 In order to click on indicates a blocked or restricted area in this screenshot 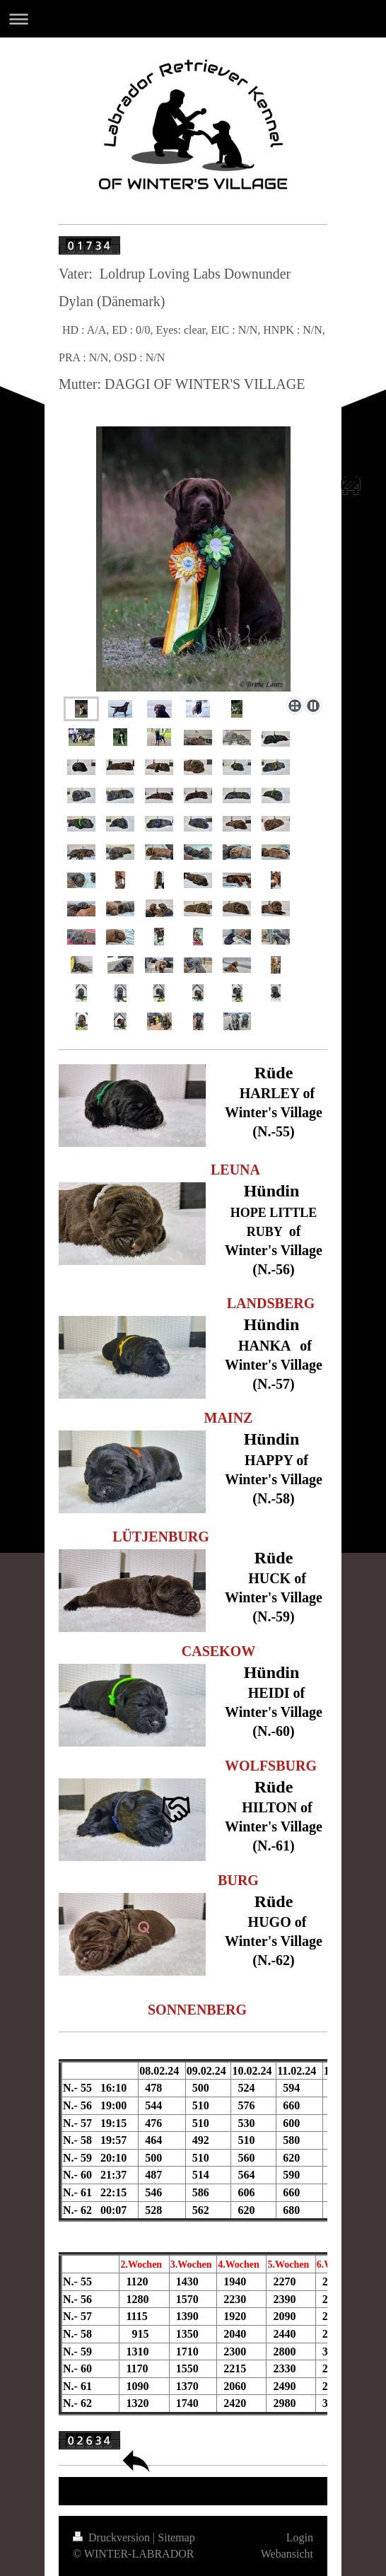, I will do `click(351, 485)`.